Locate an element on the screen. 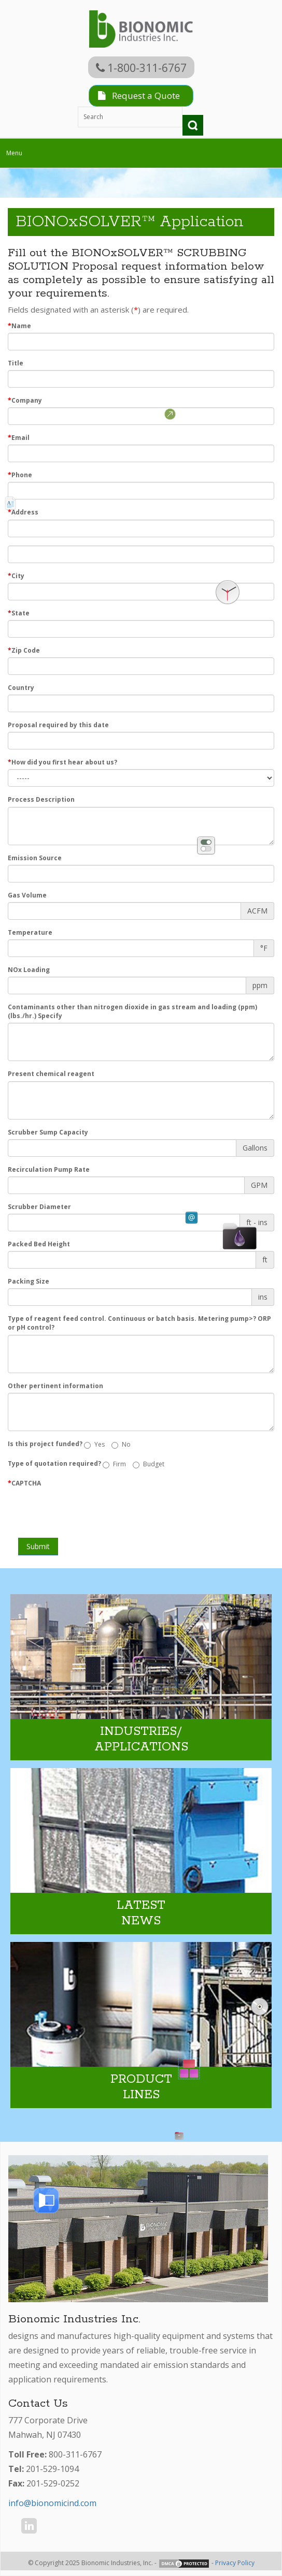 This screenshot has height=2576, width=282. select all items in the current view is located at coordinates (189, 2068).